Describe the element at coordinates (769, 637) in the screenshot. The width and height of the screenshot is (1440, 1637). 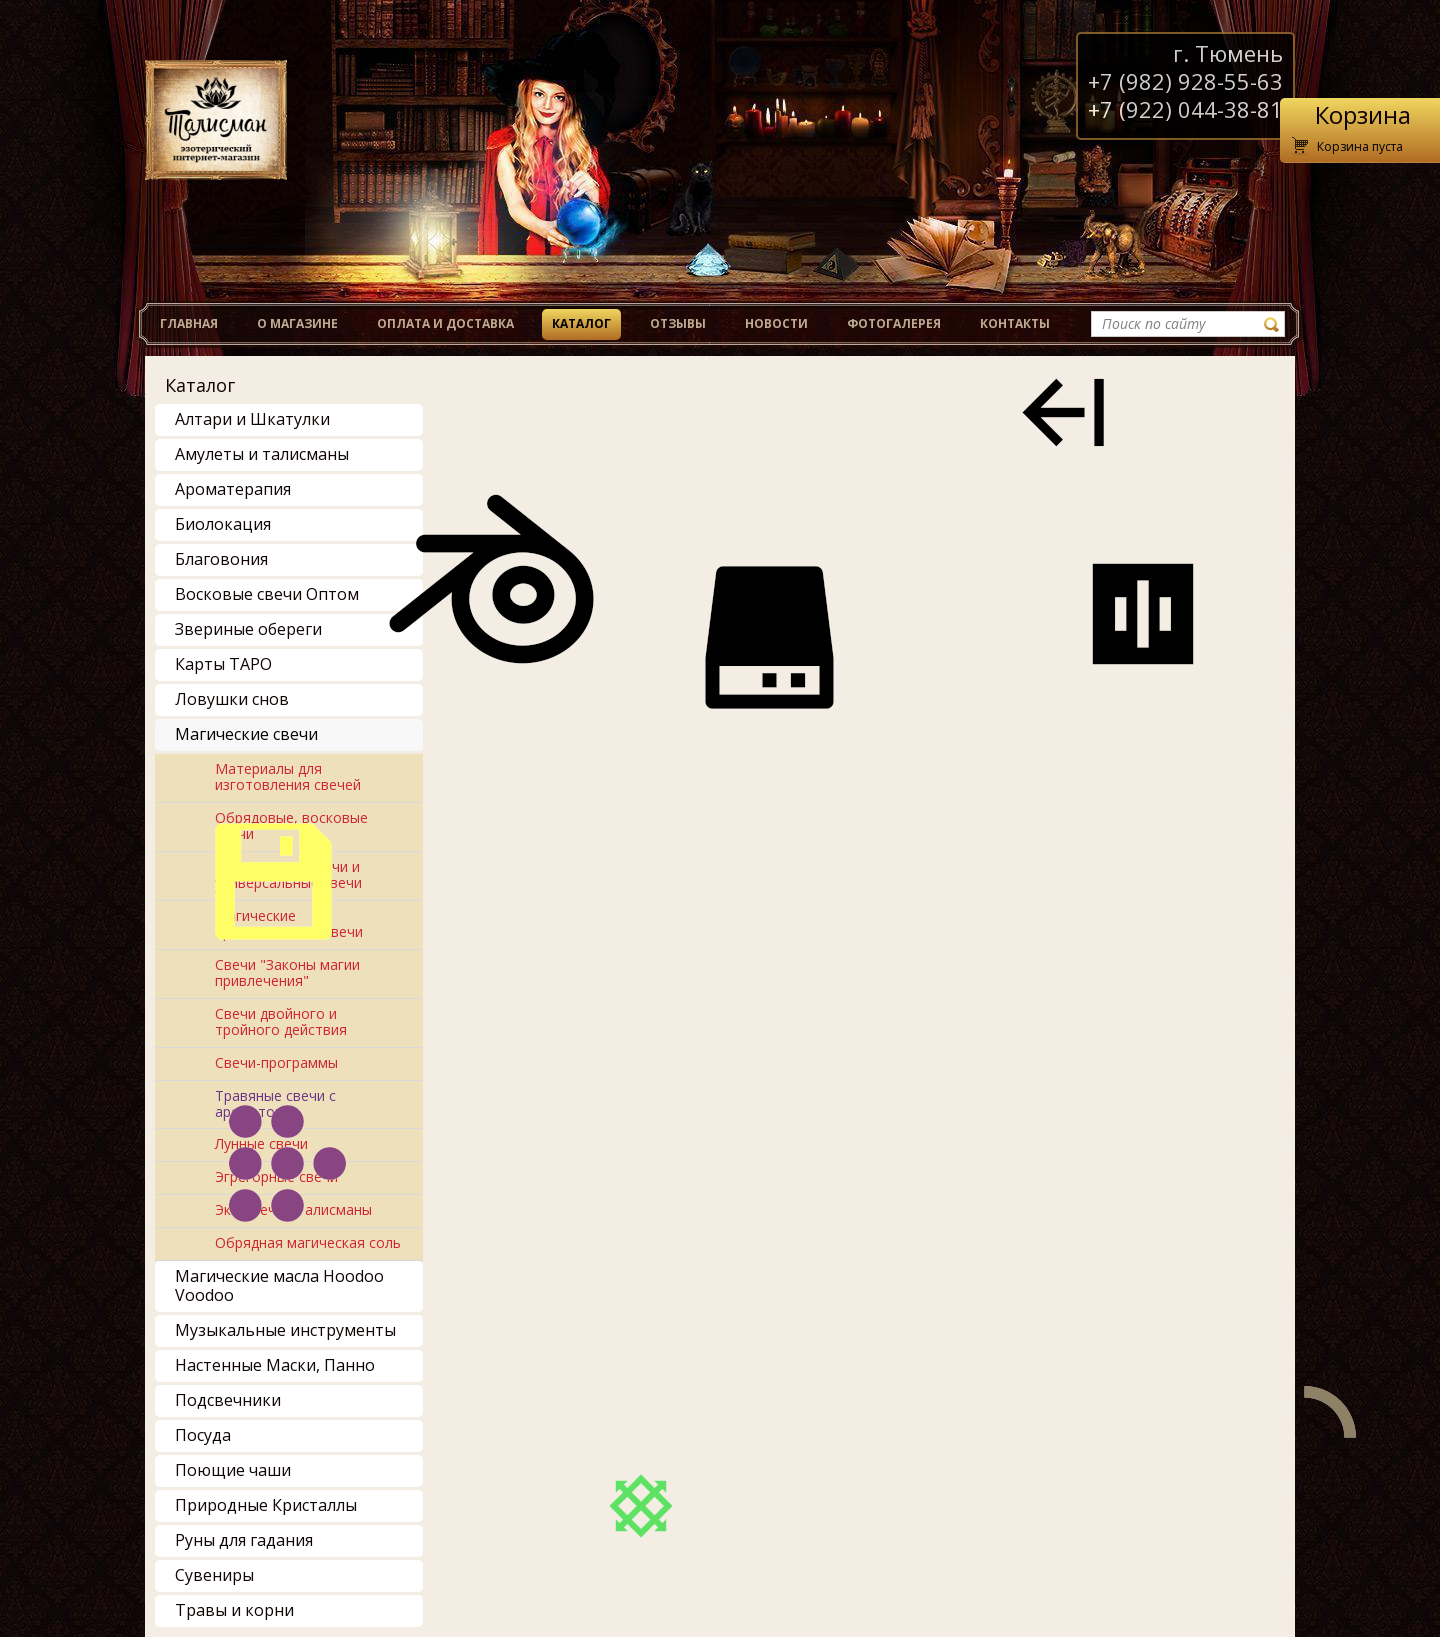
I see `access external storage or hard drive` at that location.